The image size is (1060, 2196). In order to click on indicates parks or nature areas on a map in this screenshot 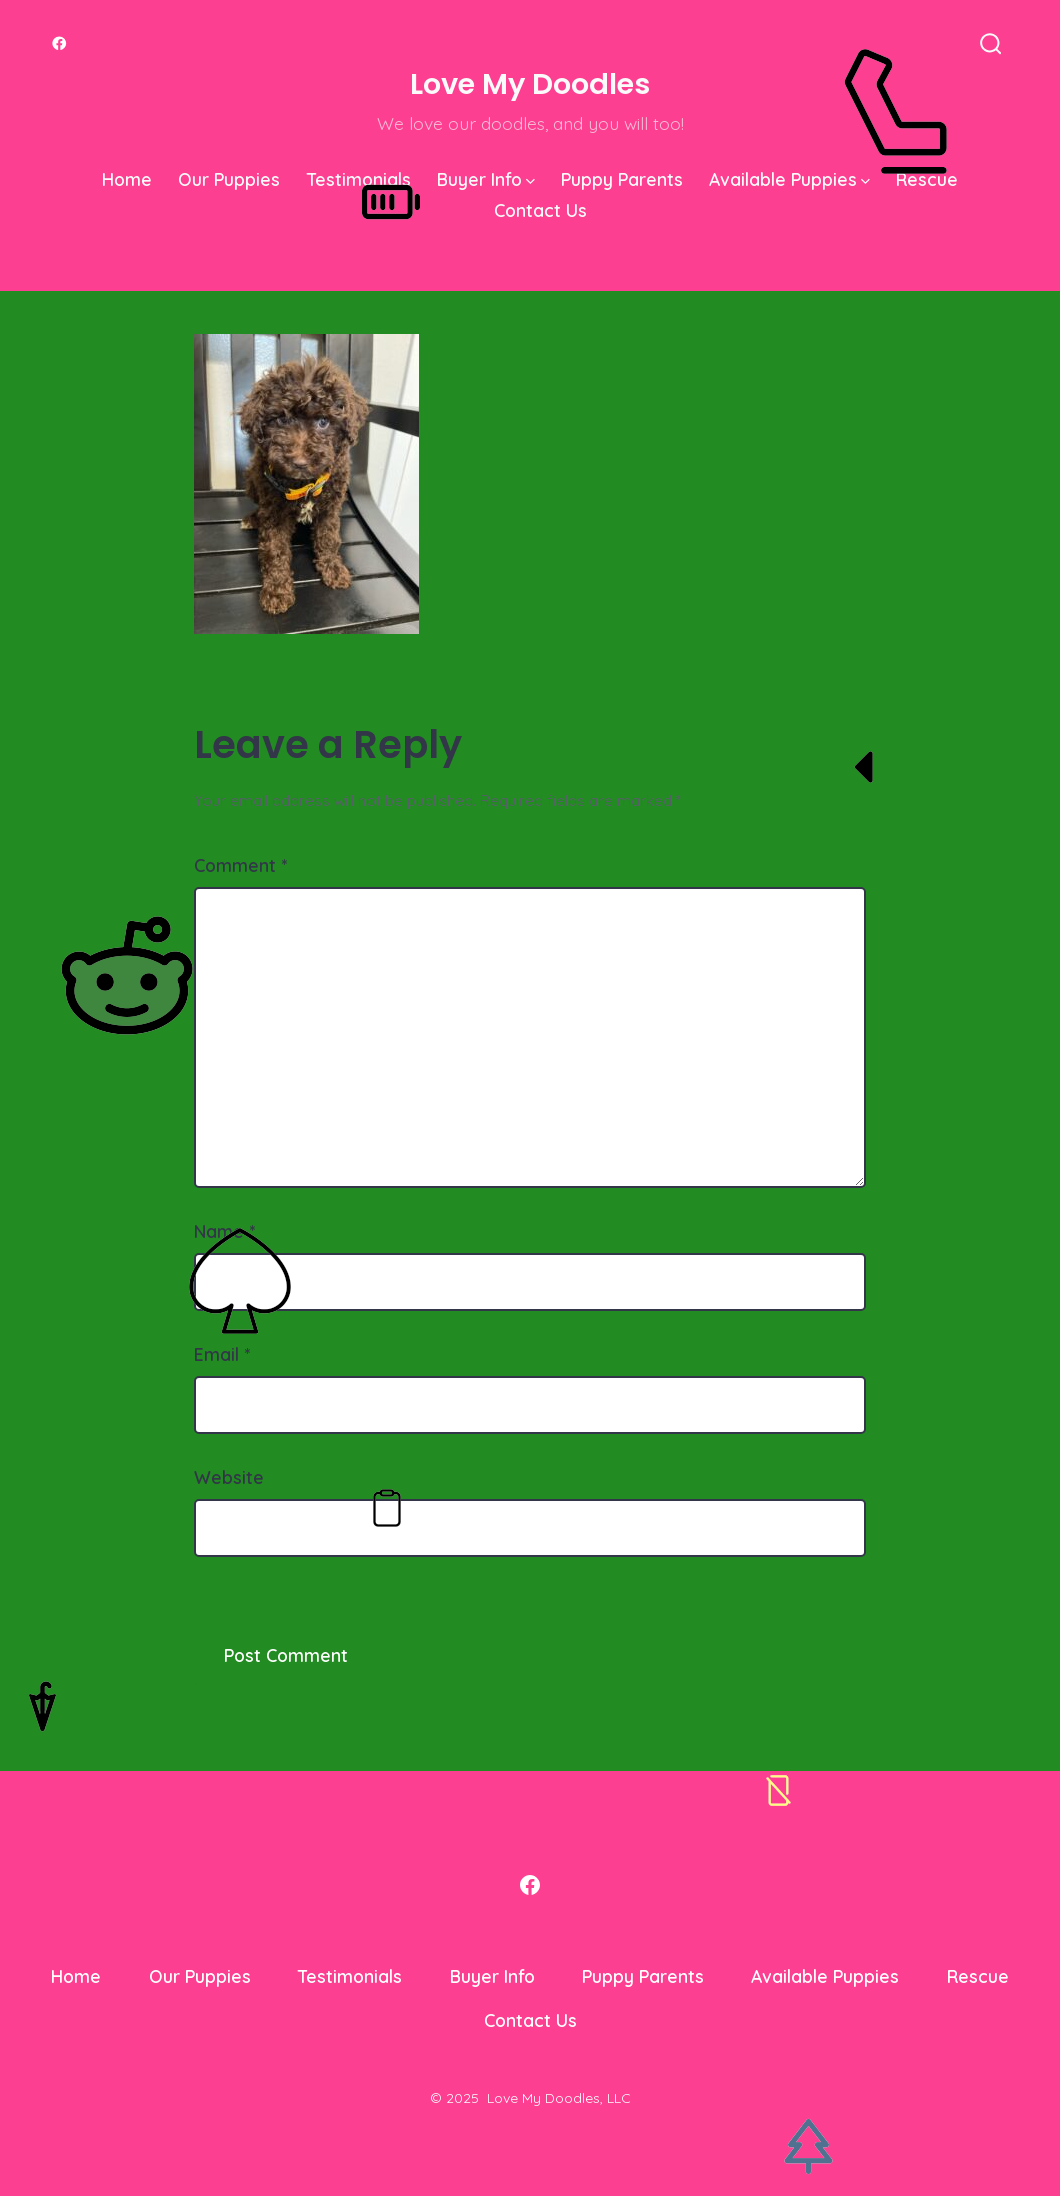, I will do `click(808, 2146)`.